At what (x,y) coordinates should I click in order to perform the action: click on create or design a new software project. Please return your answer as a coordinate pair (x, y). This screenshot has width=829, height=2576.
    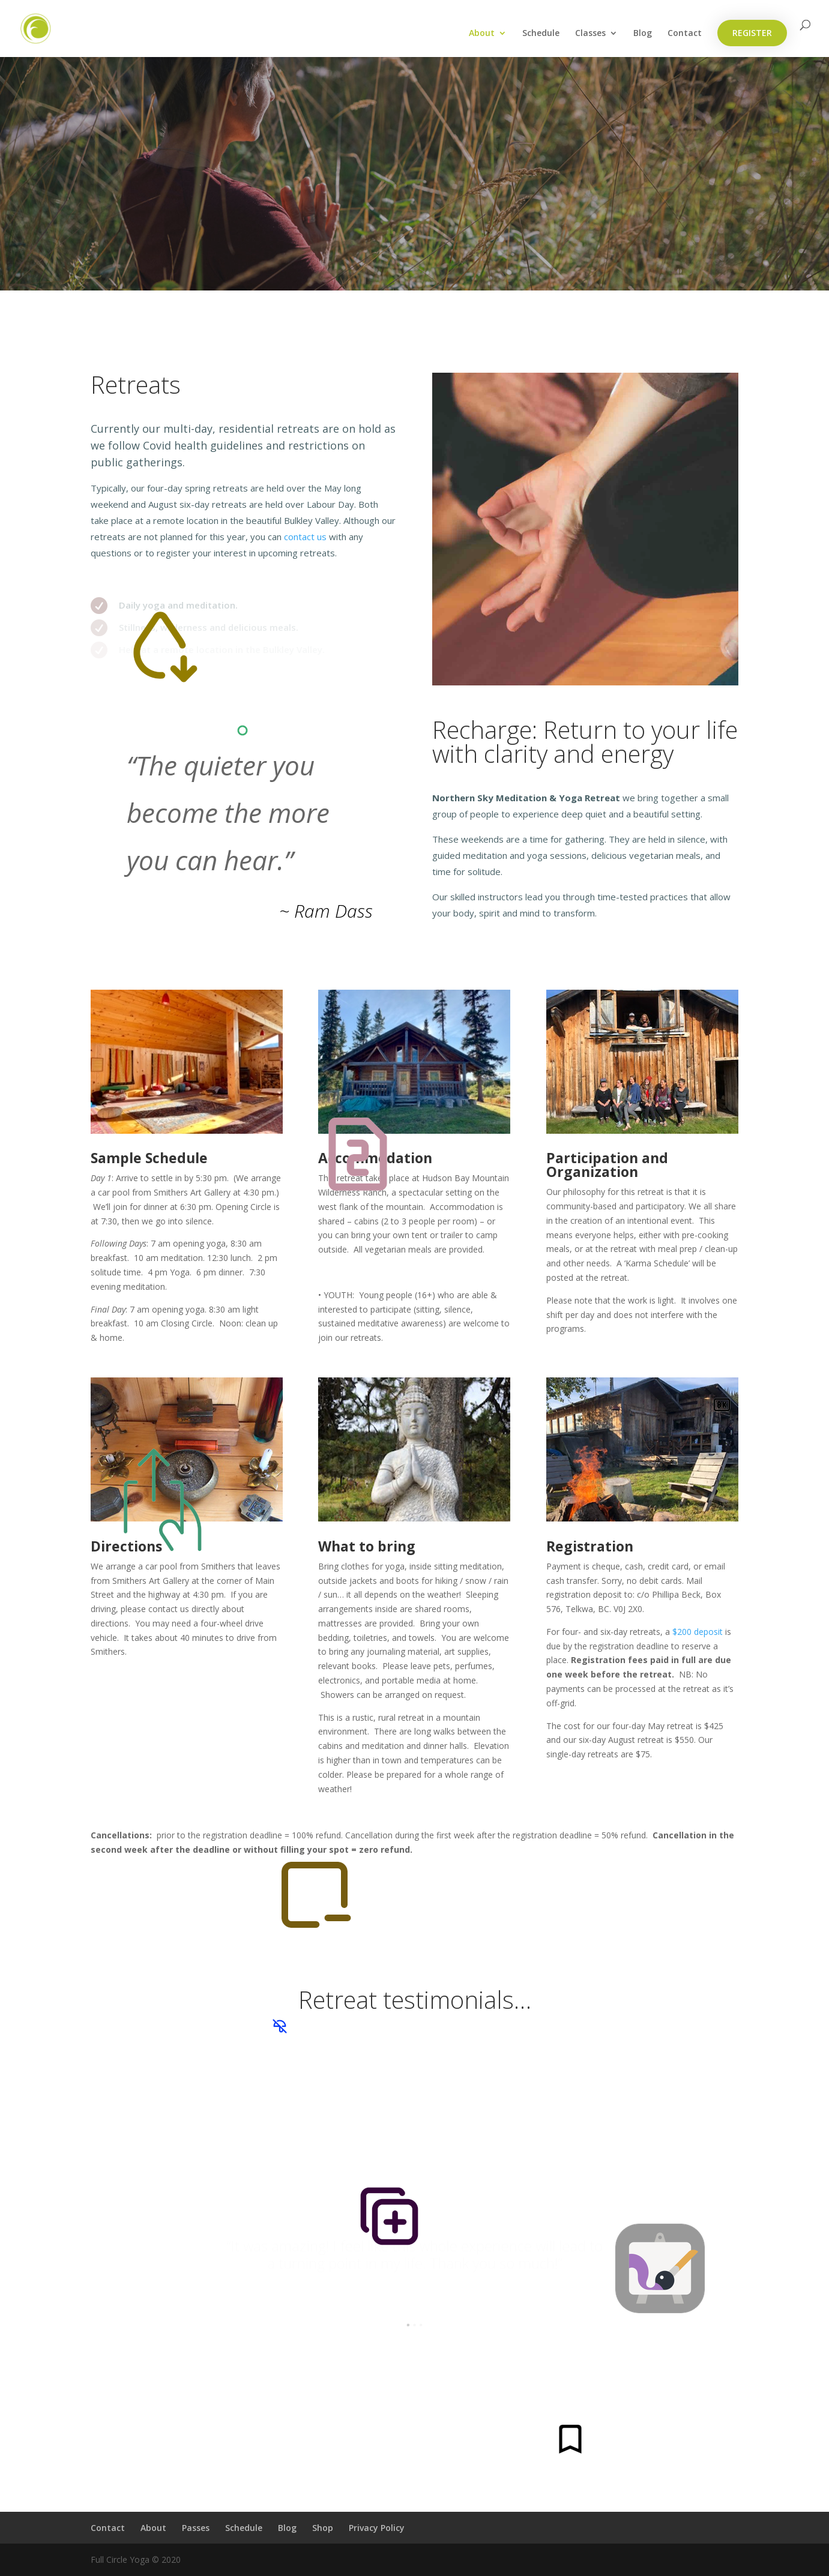
    Looking at the image, I should click on (660, 2268).